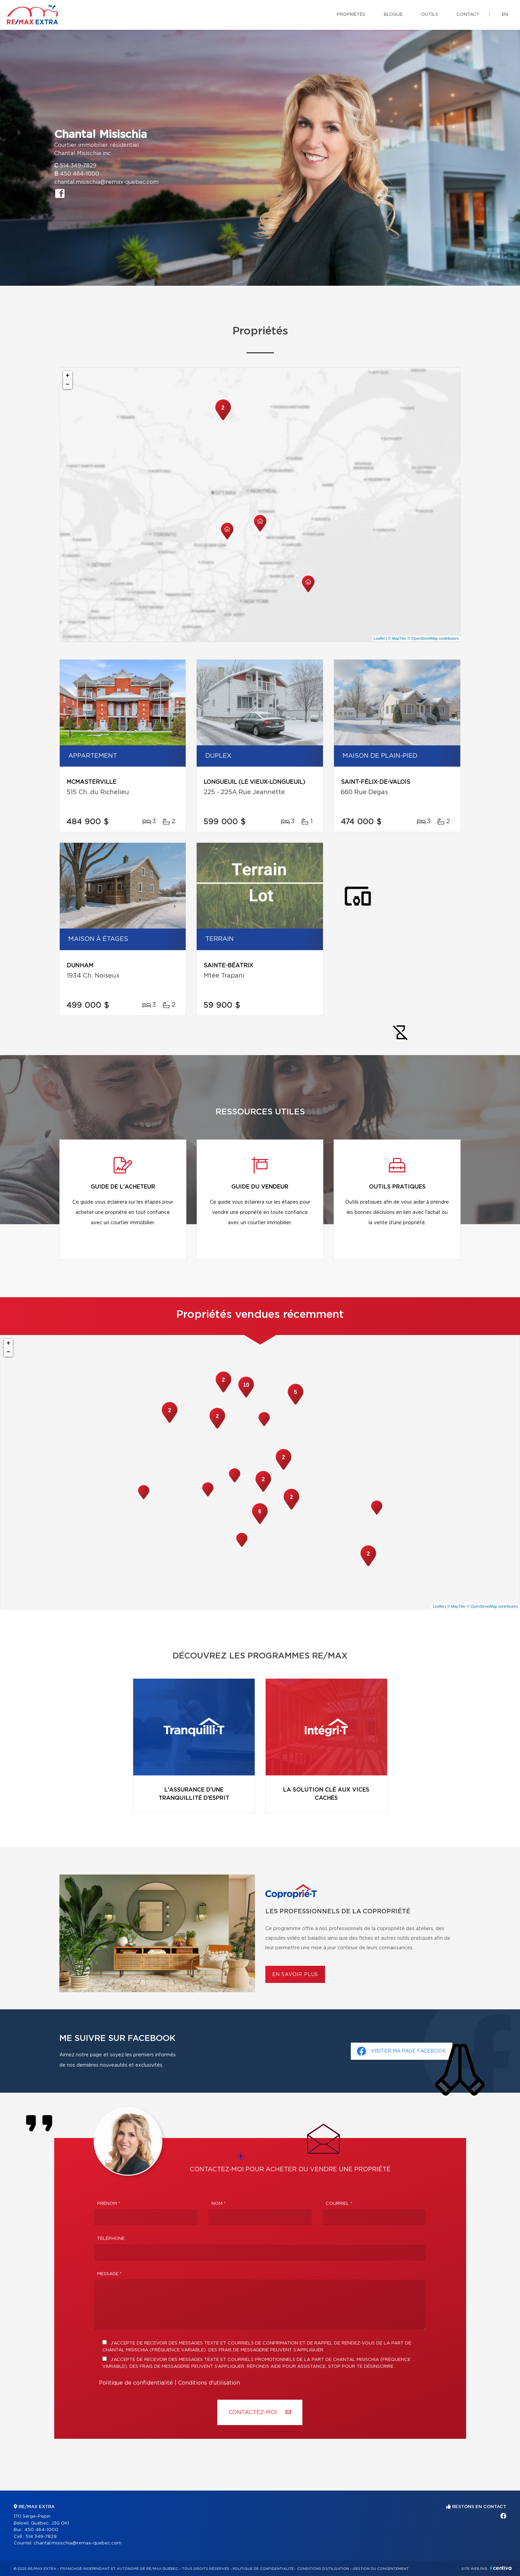 This screenshot has height=2576, width=520. I want to click on timer or countdown feature disabled, so click(401, 1032).